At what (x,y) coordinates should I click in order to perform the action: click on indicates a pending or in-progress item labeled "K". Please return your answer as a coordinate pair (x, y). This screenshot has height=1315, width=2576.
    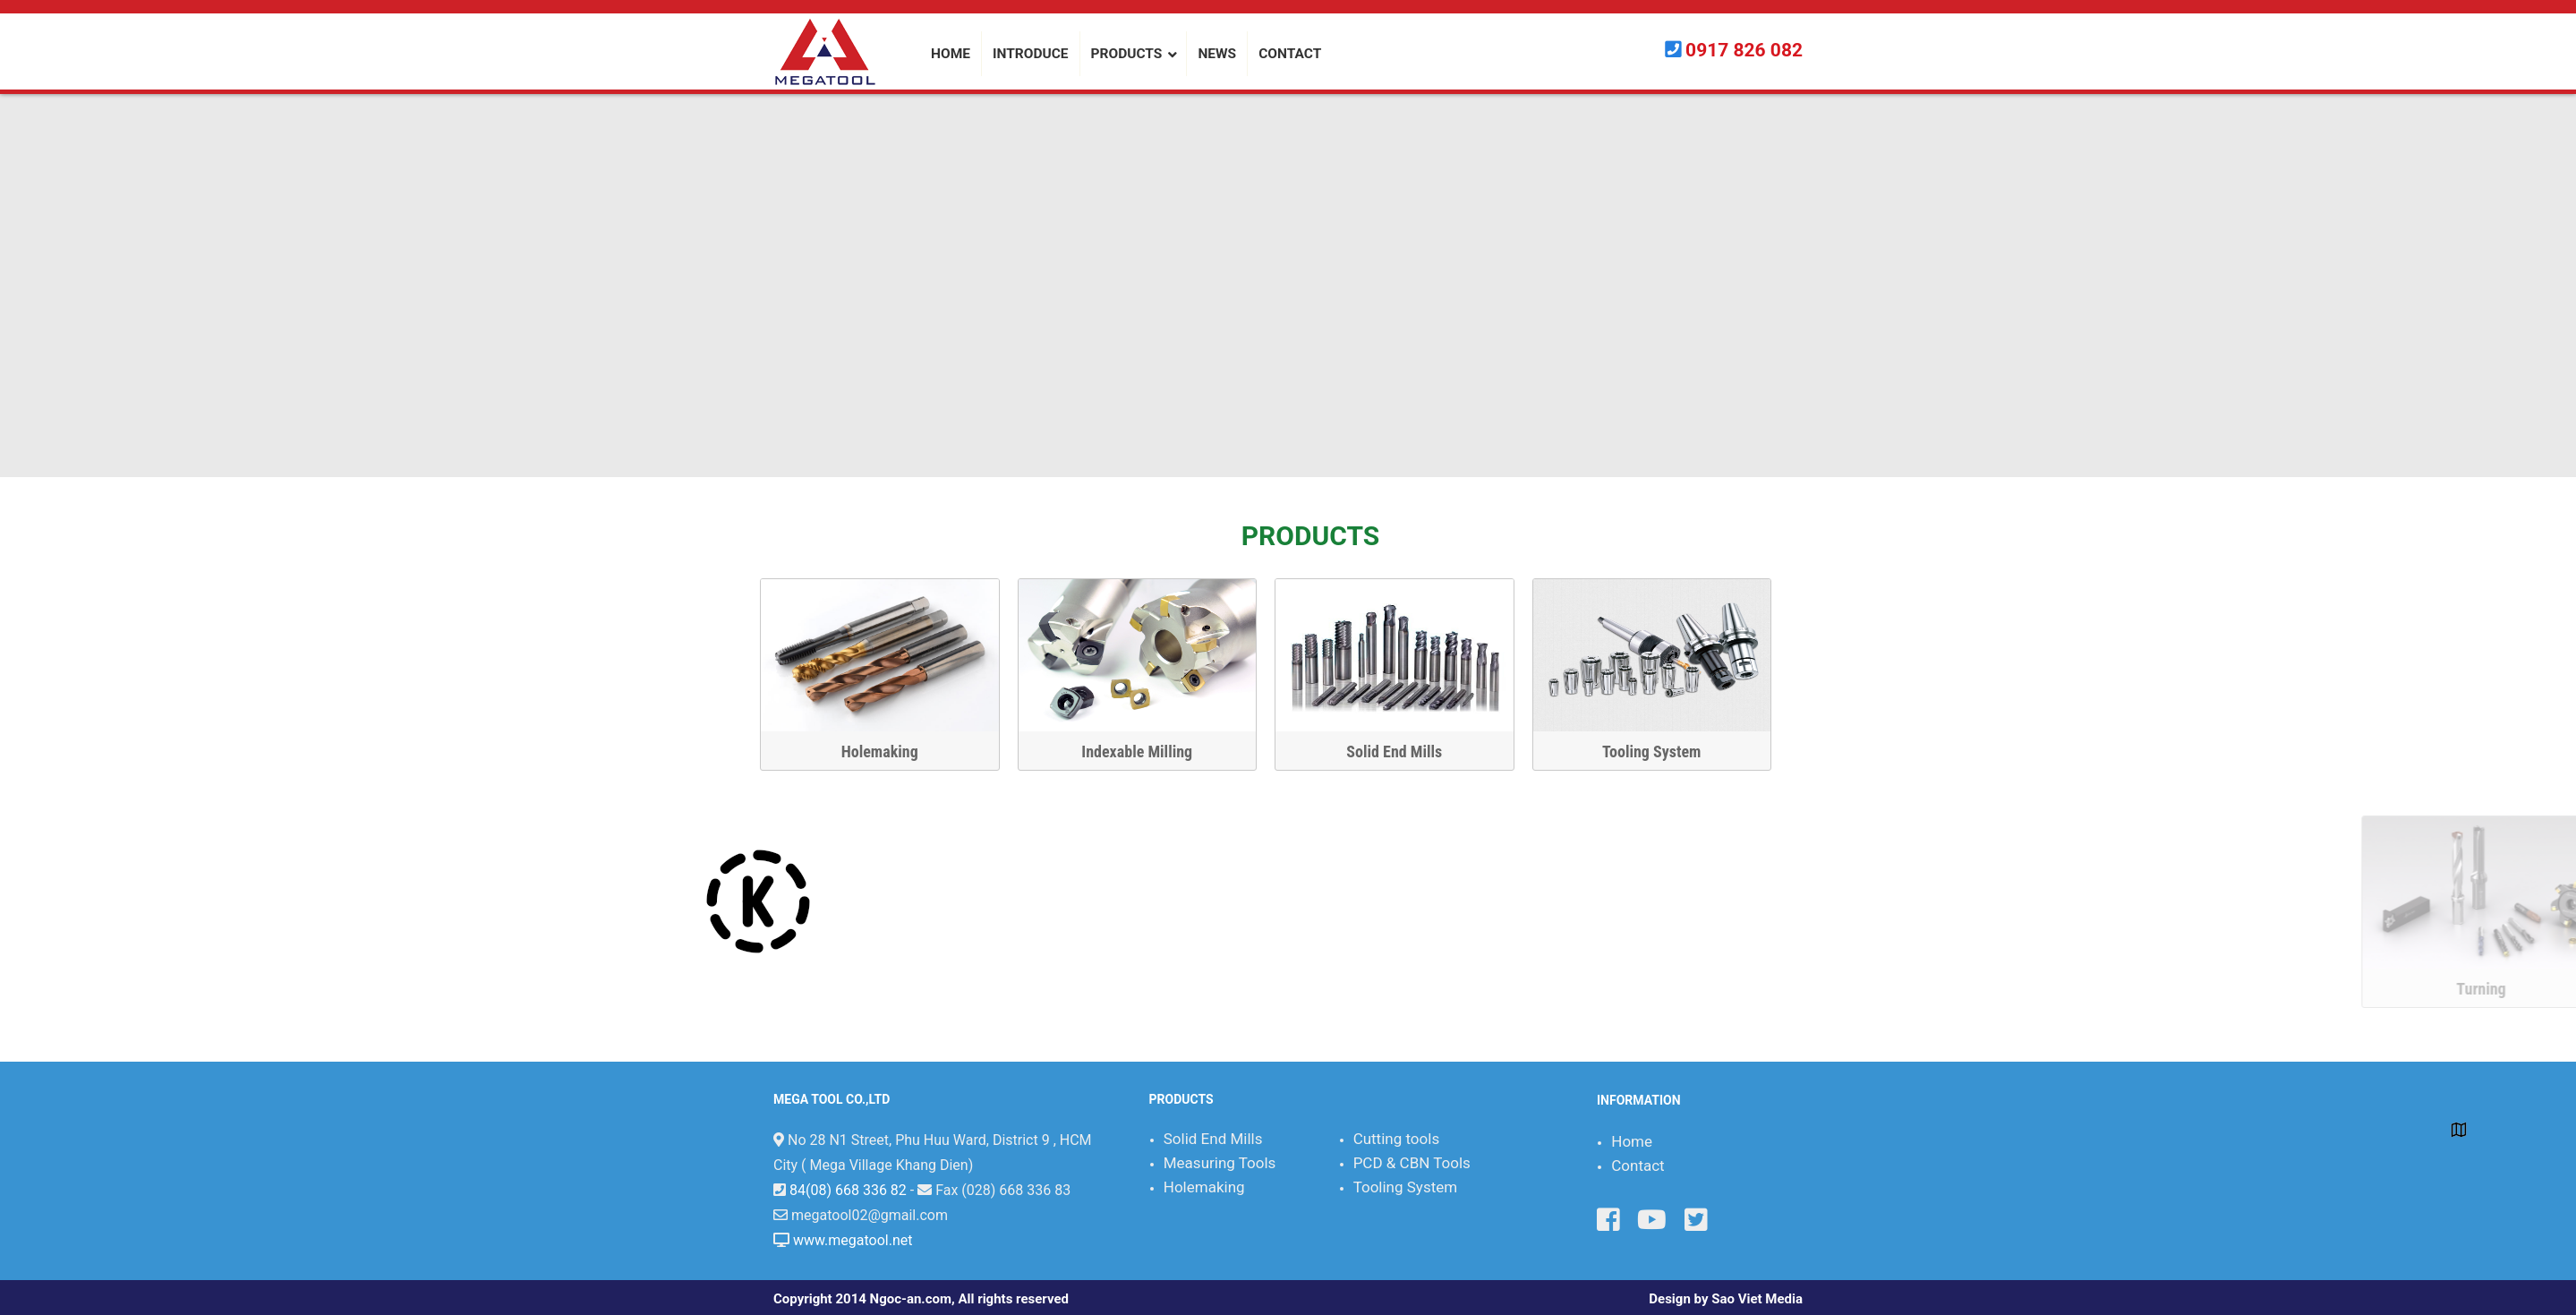
    Looking at the image, I should click on (758, 901).